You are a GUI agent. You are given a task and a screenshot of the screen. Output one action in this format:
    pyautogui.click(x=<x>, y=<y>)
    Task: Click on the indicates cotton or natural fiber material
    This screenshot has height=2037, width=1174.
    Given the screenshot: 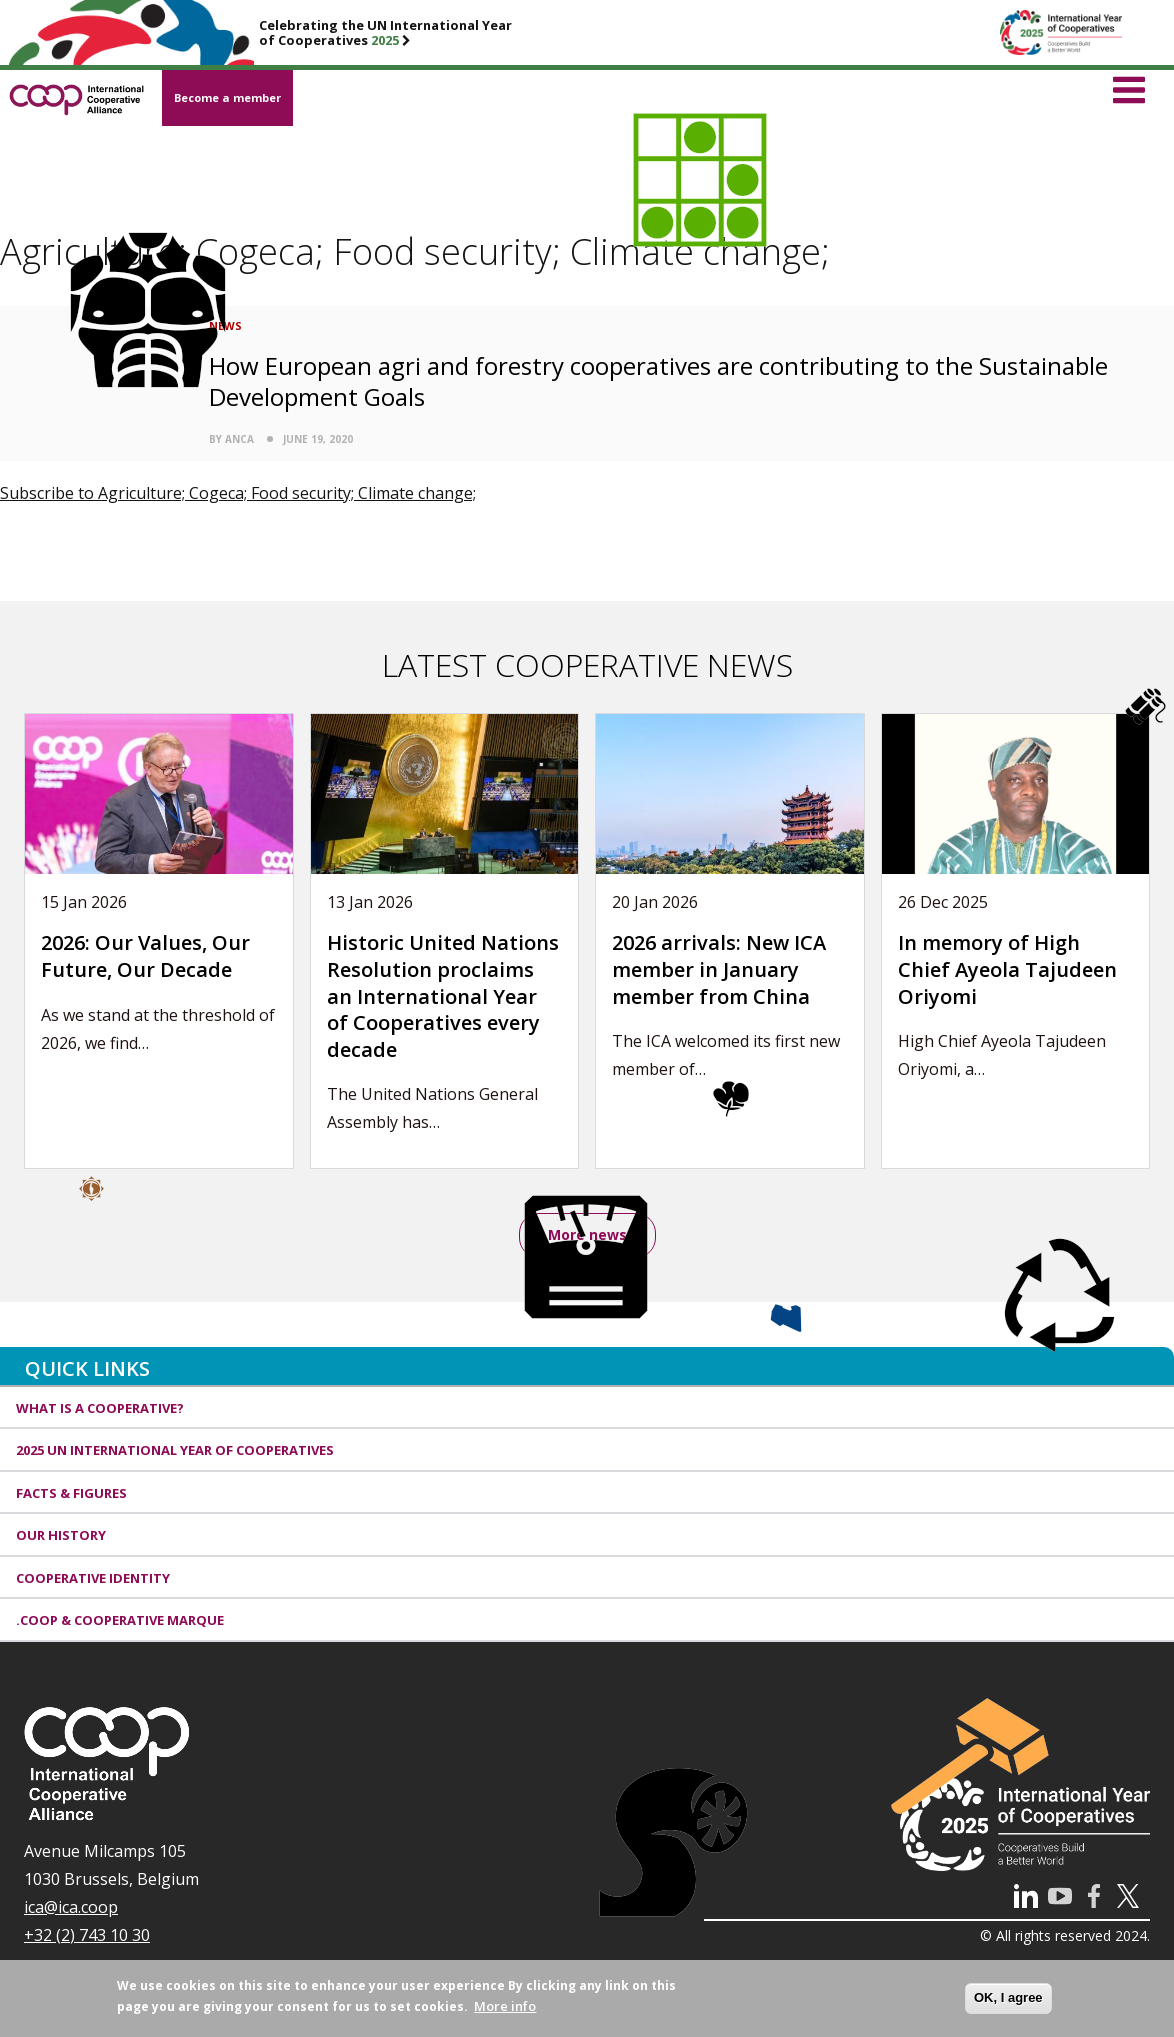 What is the action you would take?
    pyautogui.click(x=731, y=1099)
    